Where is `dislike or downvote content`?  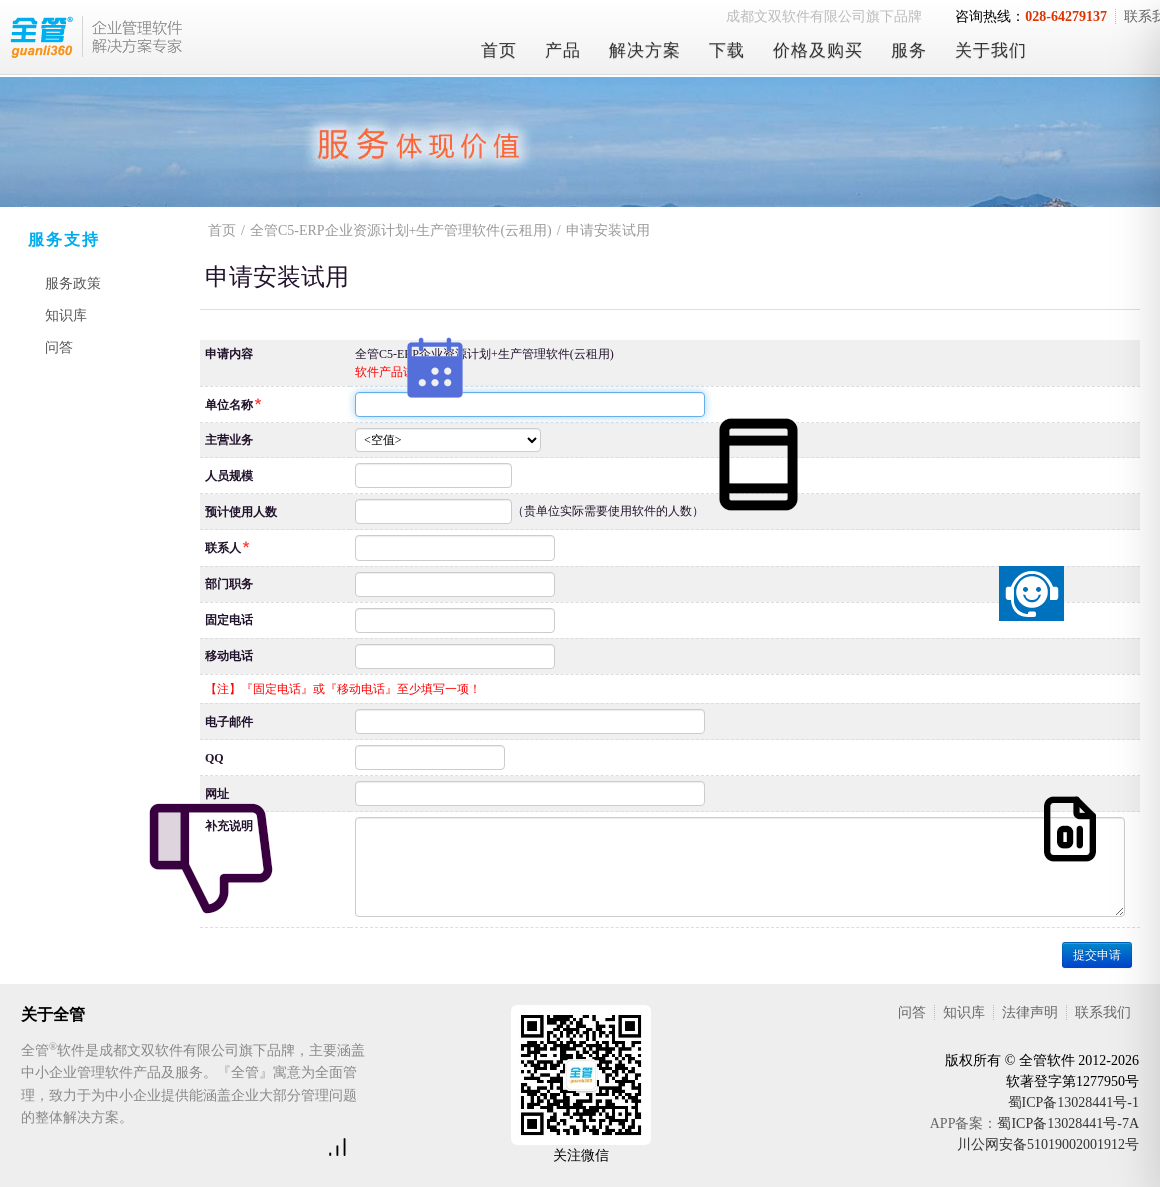
dislike or downvote content is located at coordinates (211, 852).